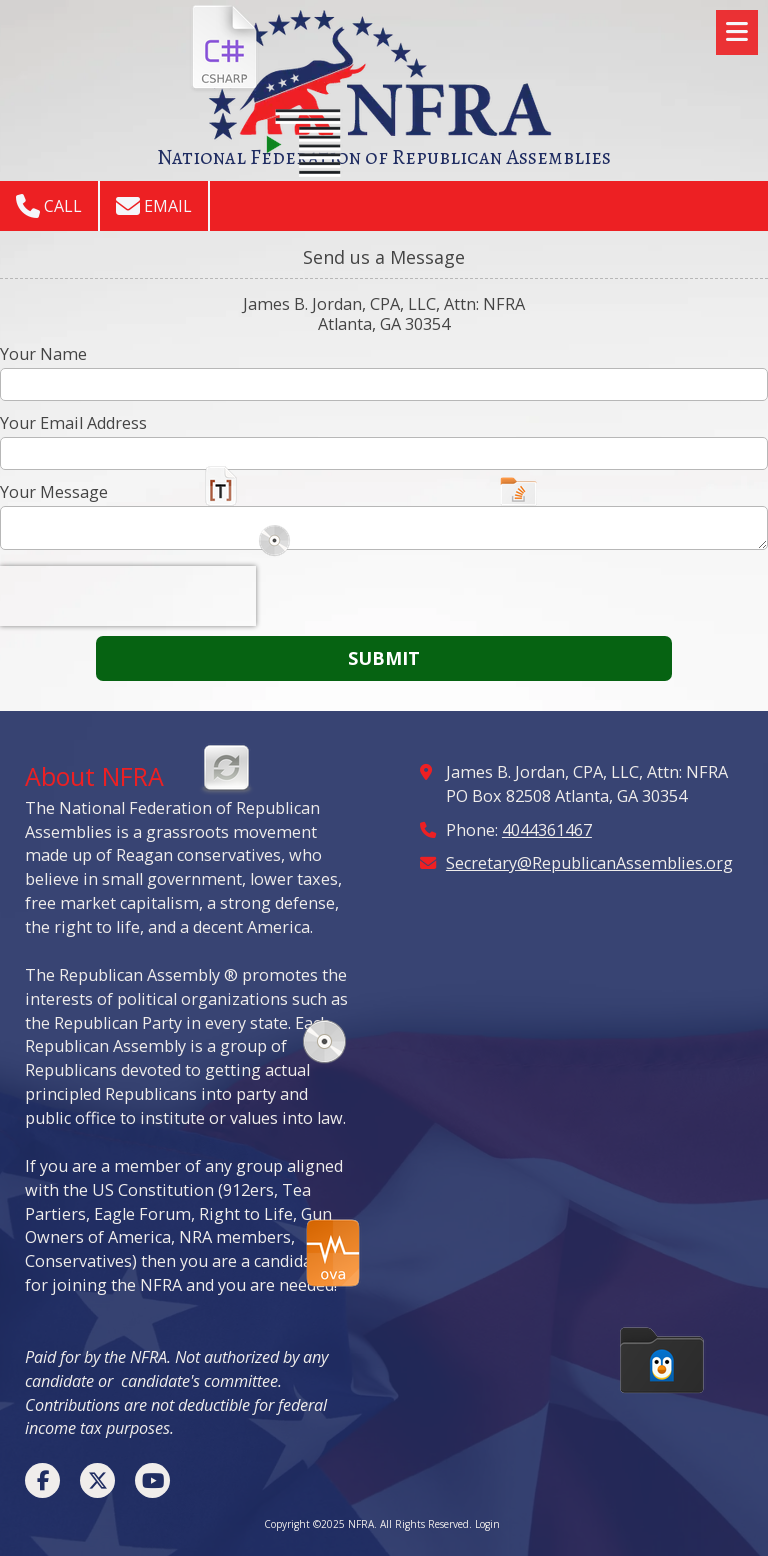 This screenshot has height=1556, width=768. What do you see at coordinates (661, 1362) in the screenshot?
I see `open windows subsystem for linux files` at bounding box center [661, 1362].